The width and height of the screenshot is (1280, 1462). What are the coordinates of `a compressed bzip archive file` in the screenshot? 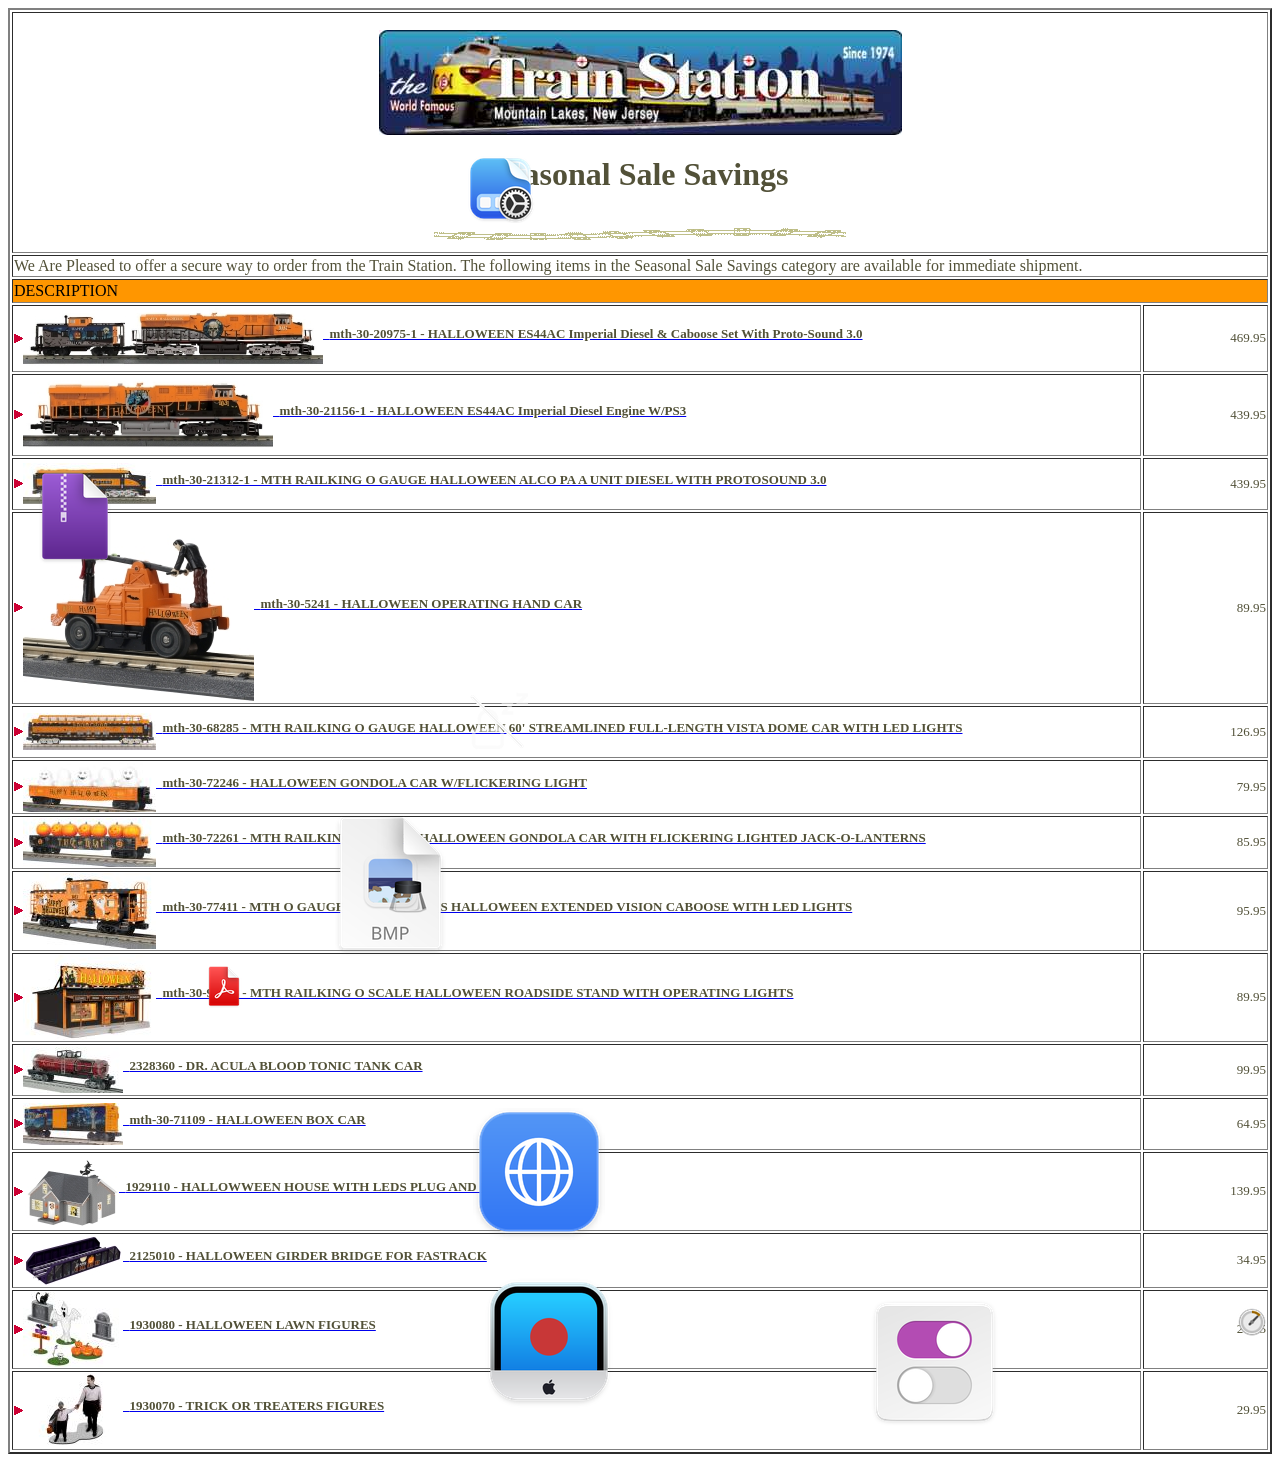 It's located at (75, 518).